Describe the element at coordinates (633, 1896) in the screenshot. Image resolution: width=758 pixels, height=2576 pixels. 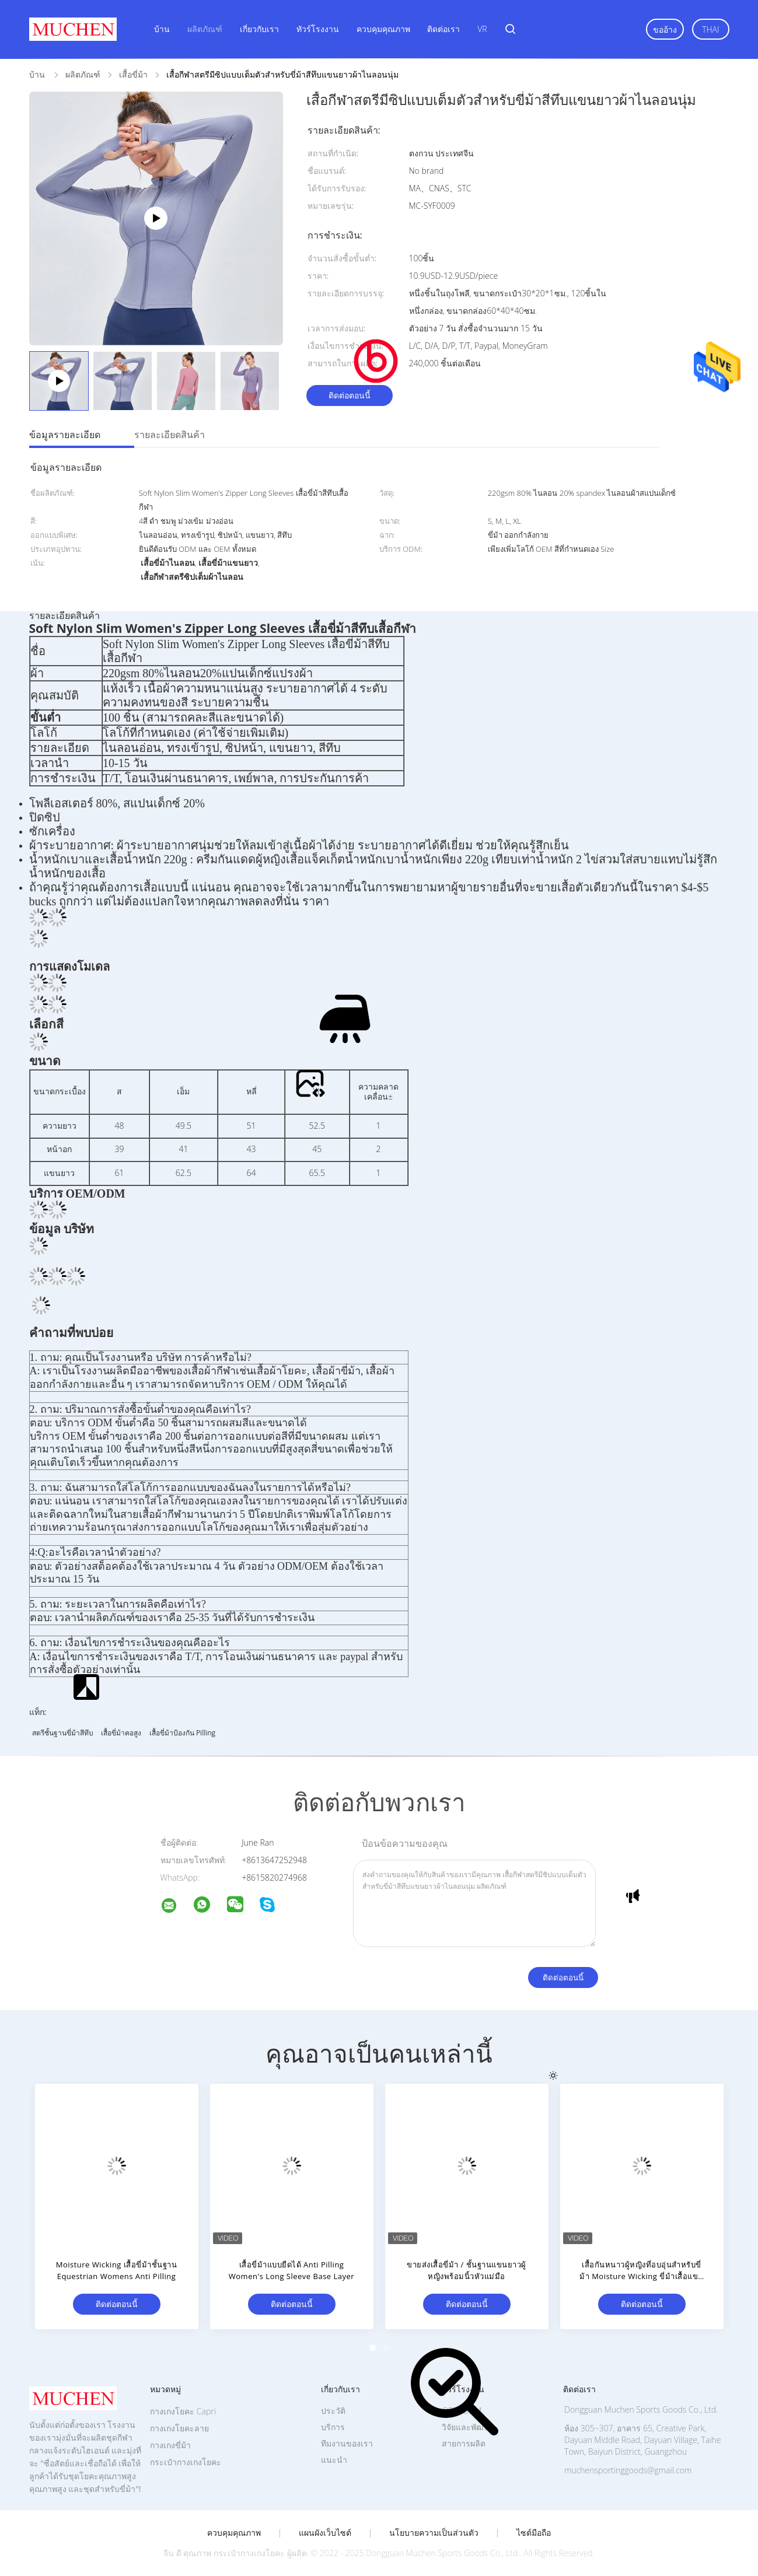
I see `make an announcement or broadcast` at that location.